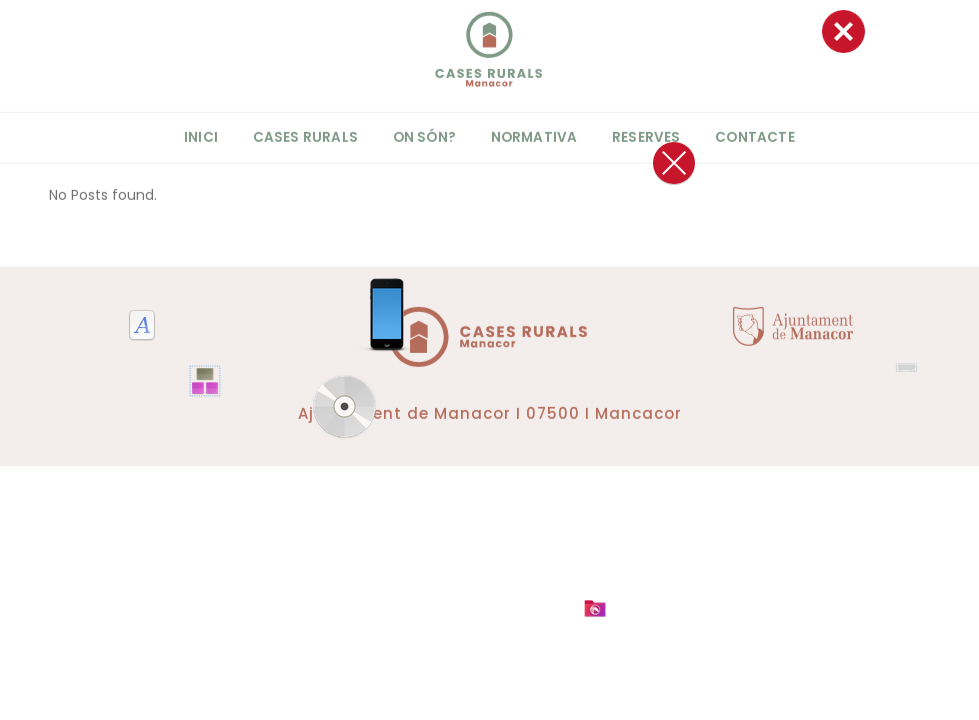  I want to click on iPod Touch device connected to your computer, so click(387, 315).